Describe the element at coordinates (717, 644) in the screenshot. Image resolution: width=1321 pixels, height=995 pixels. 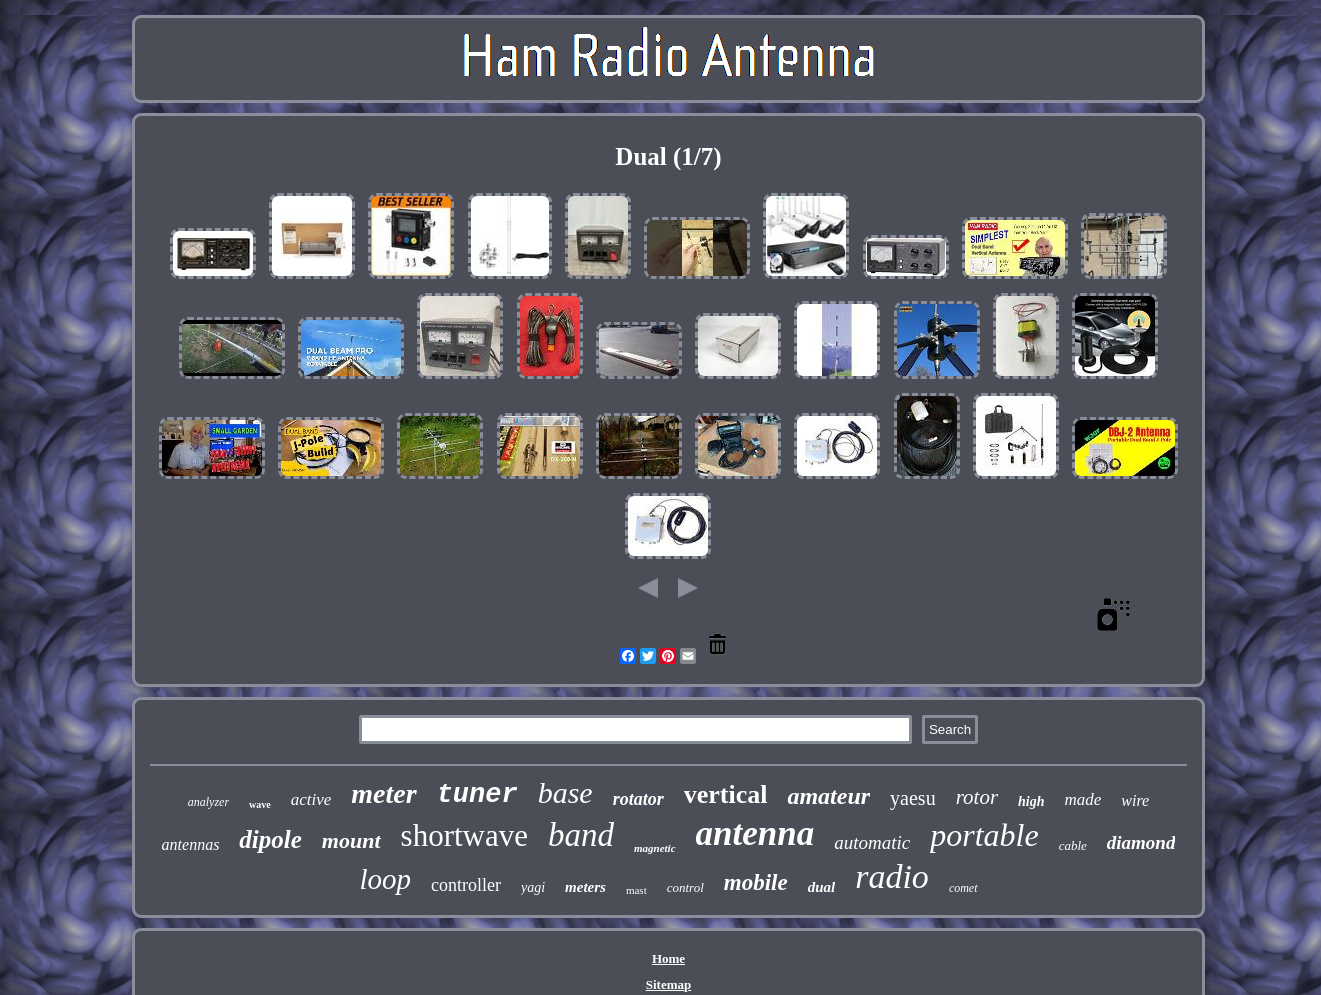
I see `delete selected item` at that location.